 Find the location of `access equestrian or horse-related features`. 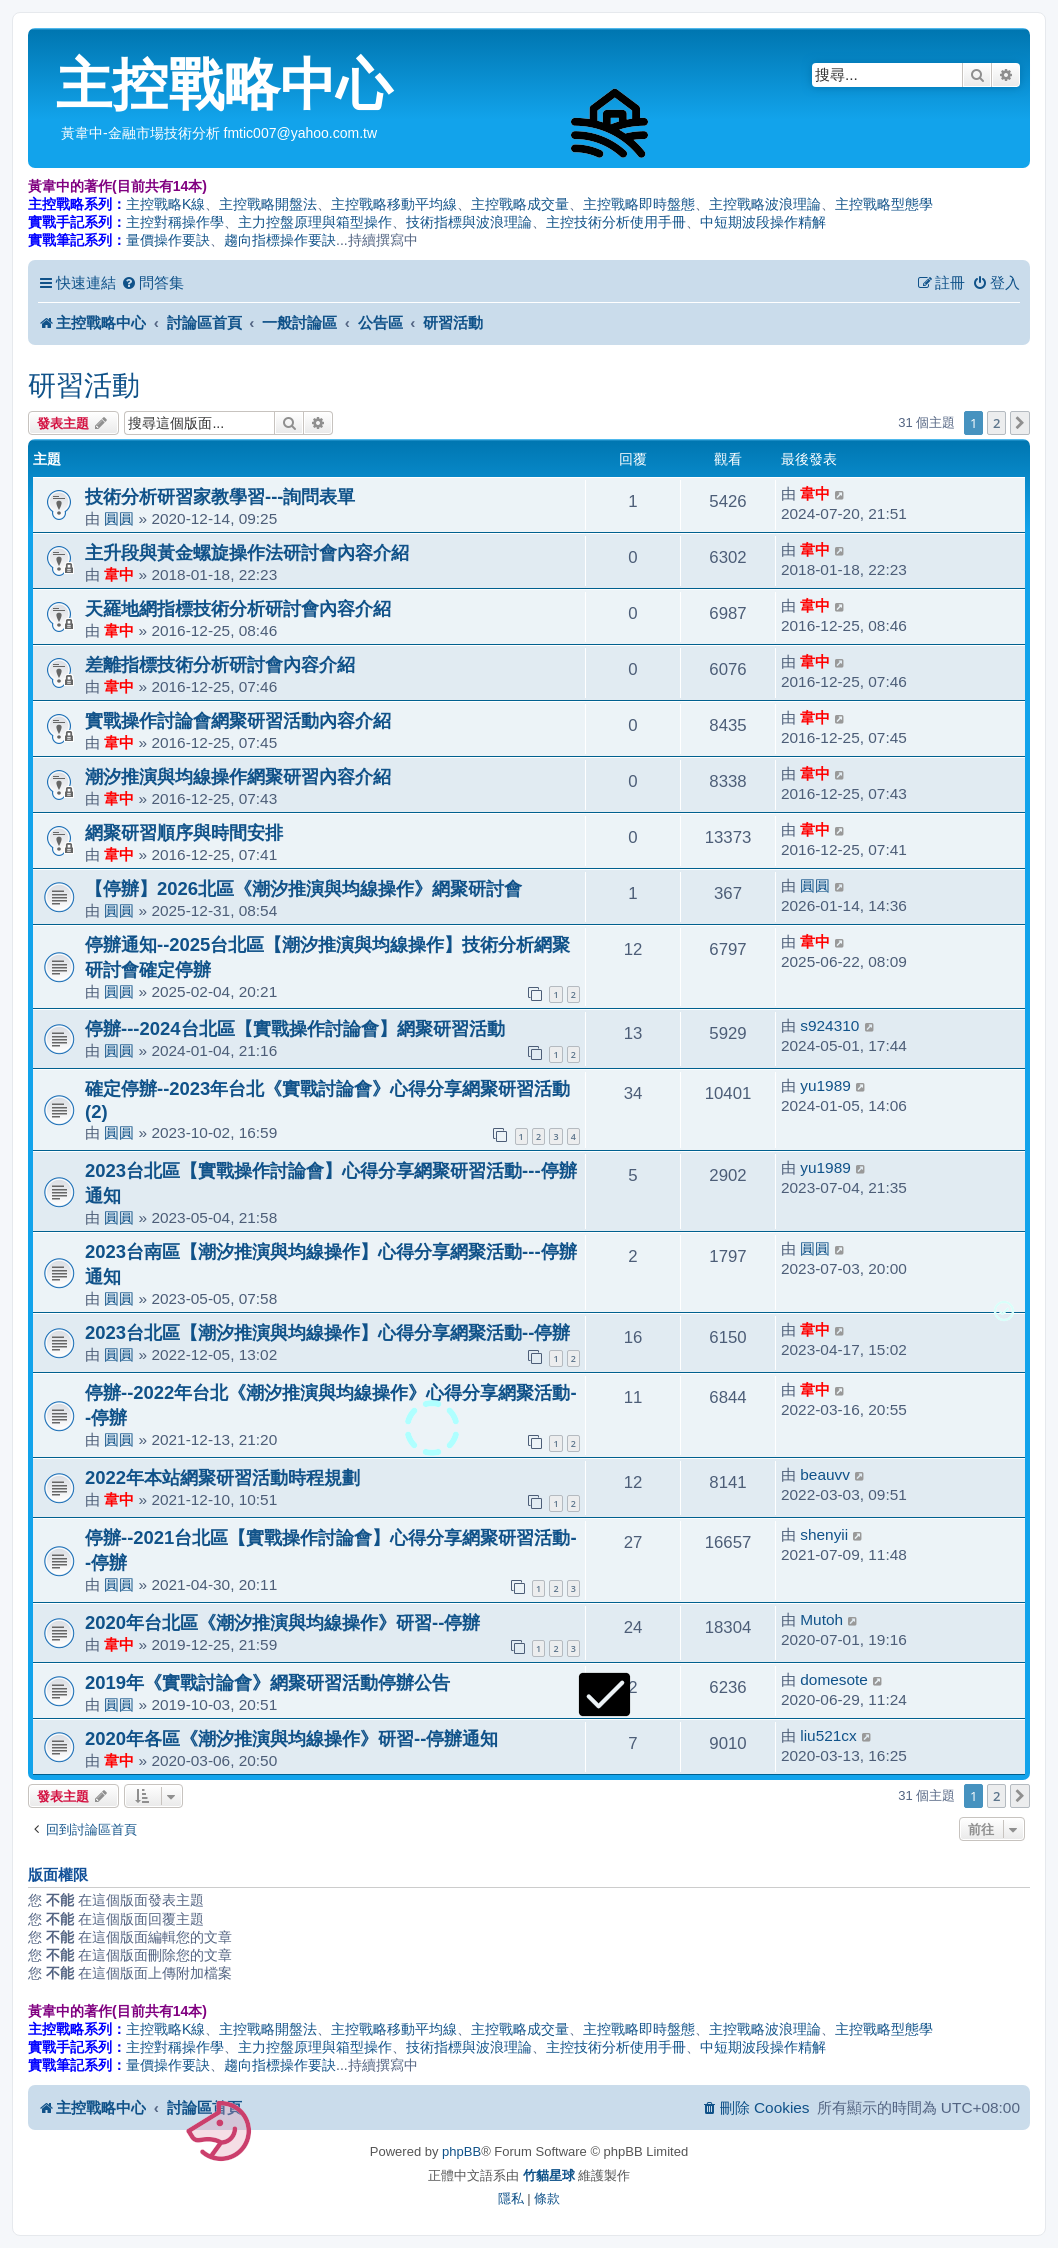

access equestrian or horse-related features is located at coordinates (221, 2131).